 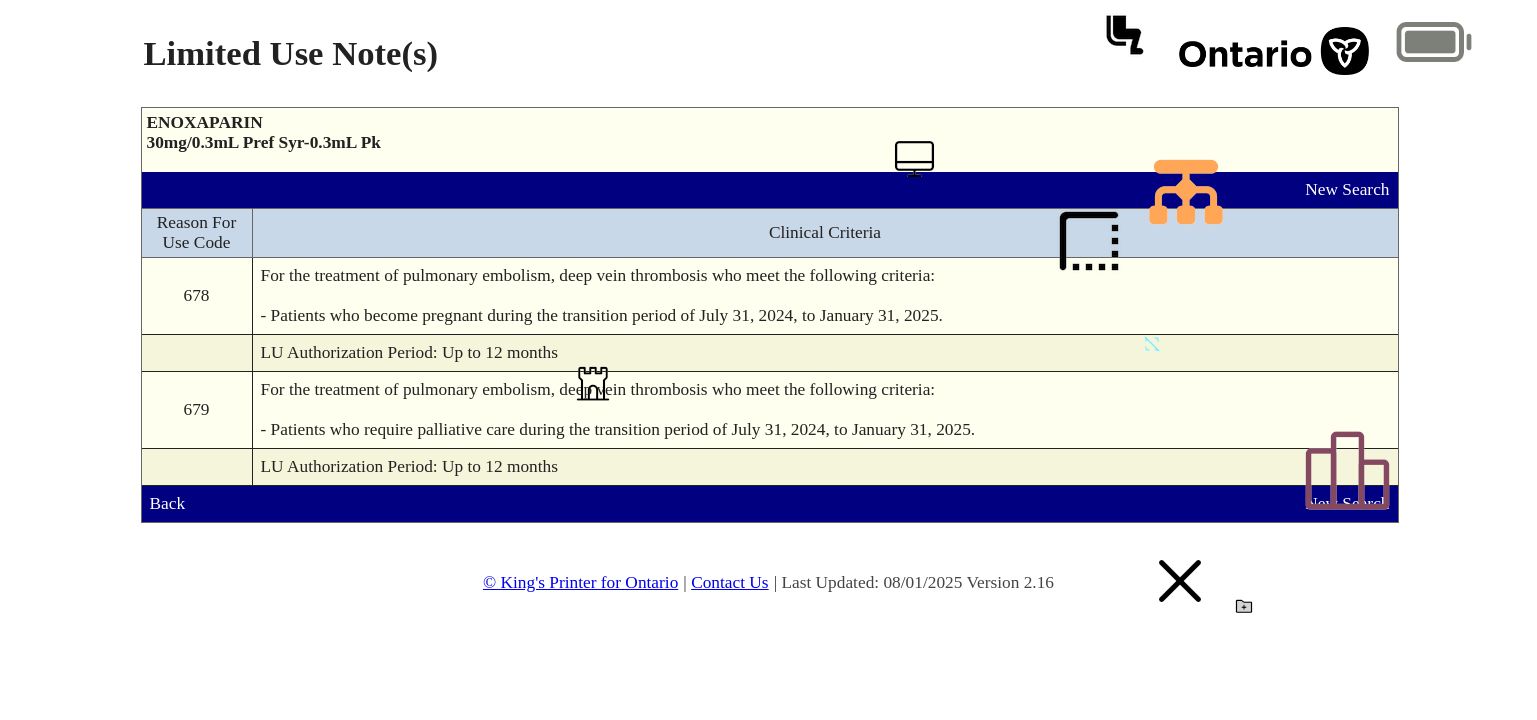 What do you see at coordinates (1347, 470) in the screenshot?
I see `view rankings or leaderboard` at bounding box center [1347, 470].